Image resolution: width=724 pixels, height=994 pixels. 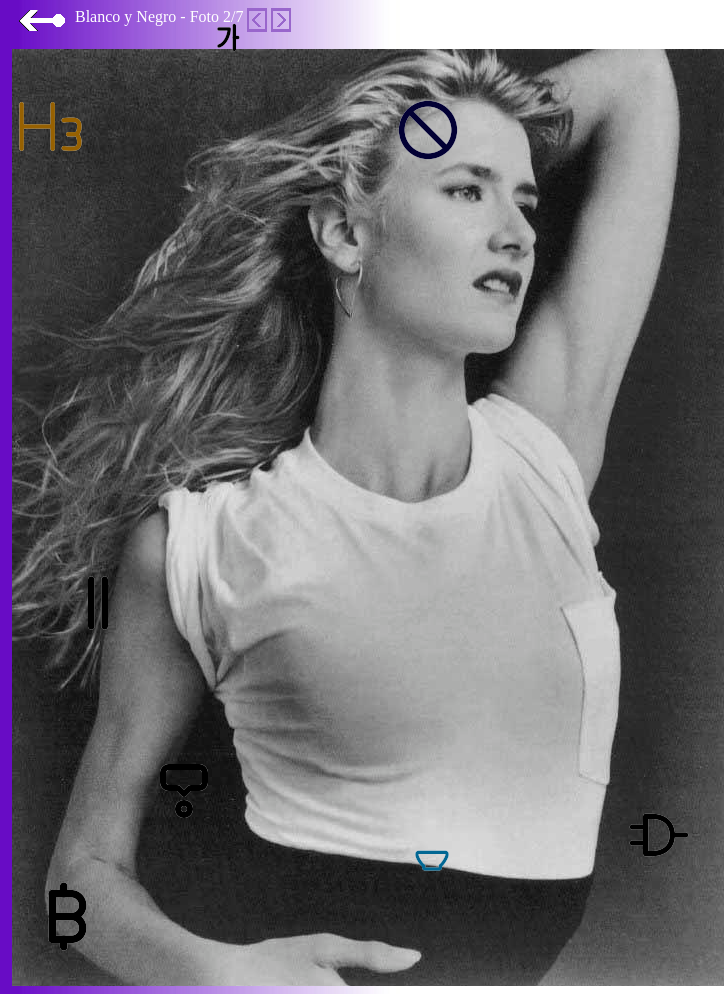 I want to click on indicates a count of two items, so click(x=98, y=603).